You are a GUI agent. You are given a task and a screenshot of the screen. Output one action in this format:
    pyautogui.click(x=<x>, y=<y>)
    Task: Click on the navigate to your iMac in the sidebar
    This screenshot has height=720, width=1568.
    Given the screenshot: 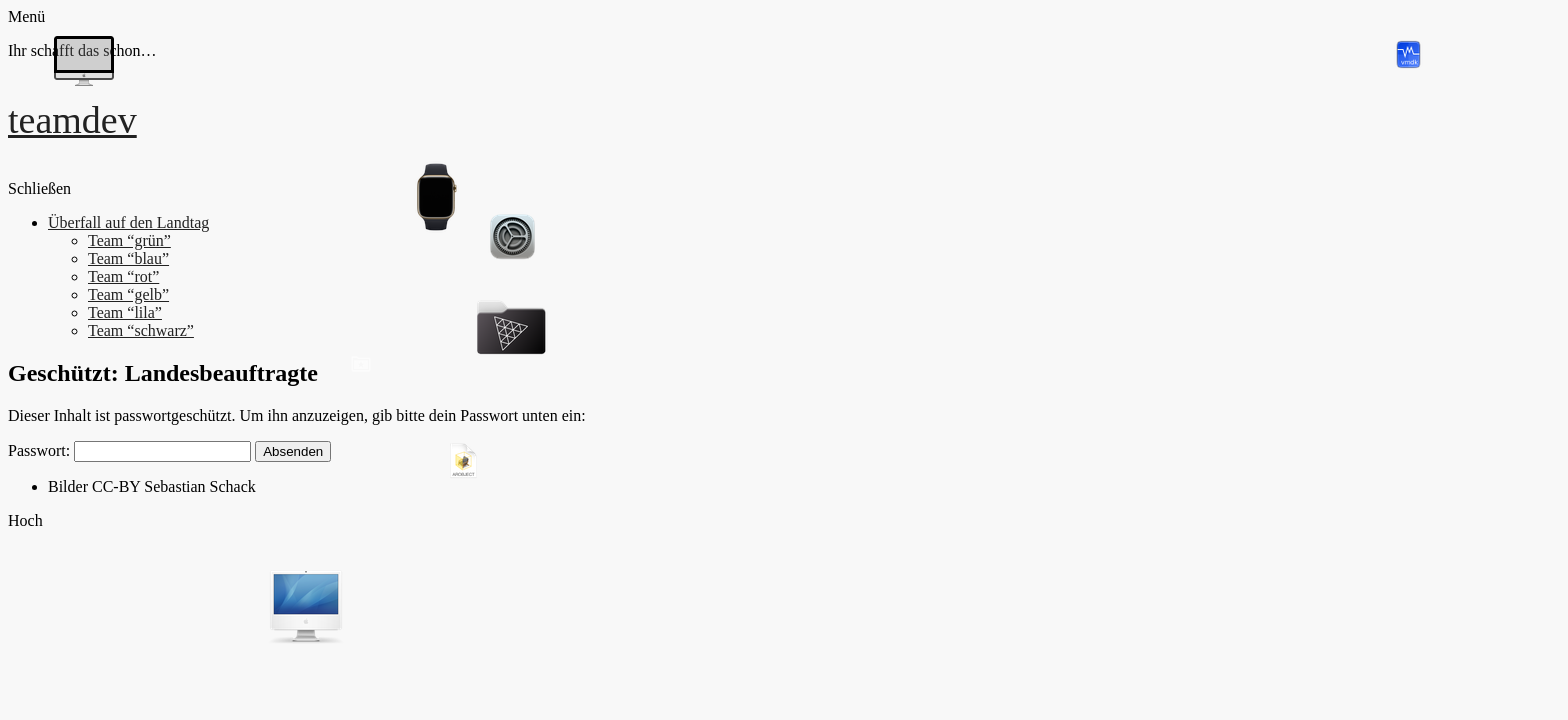 What is the action you would take?
    pyautogui.click(x=84, y=62)
    